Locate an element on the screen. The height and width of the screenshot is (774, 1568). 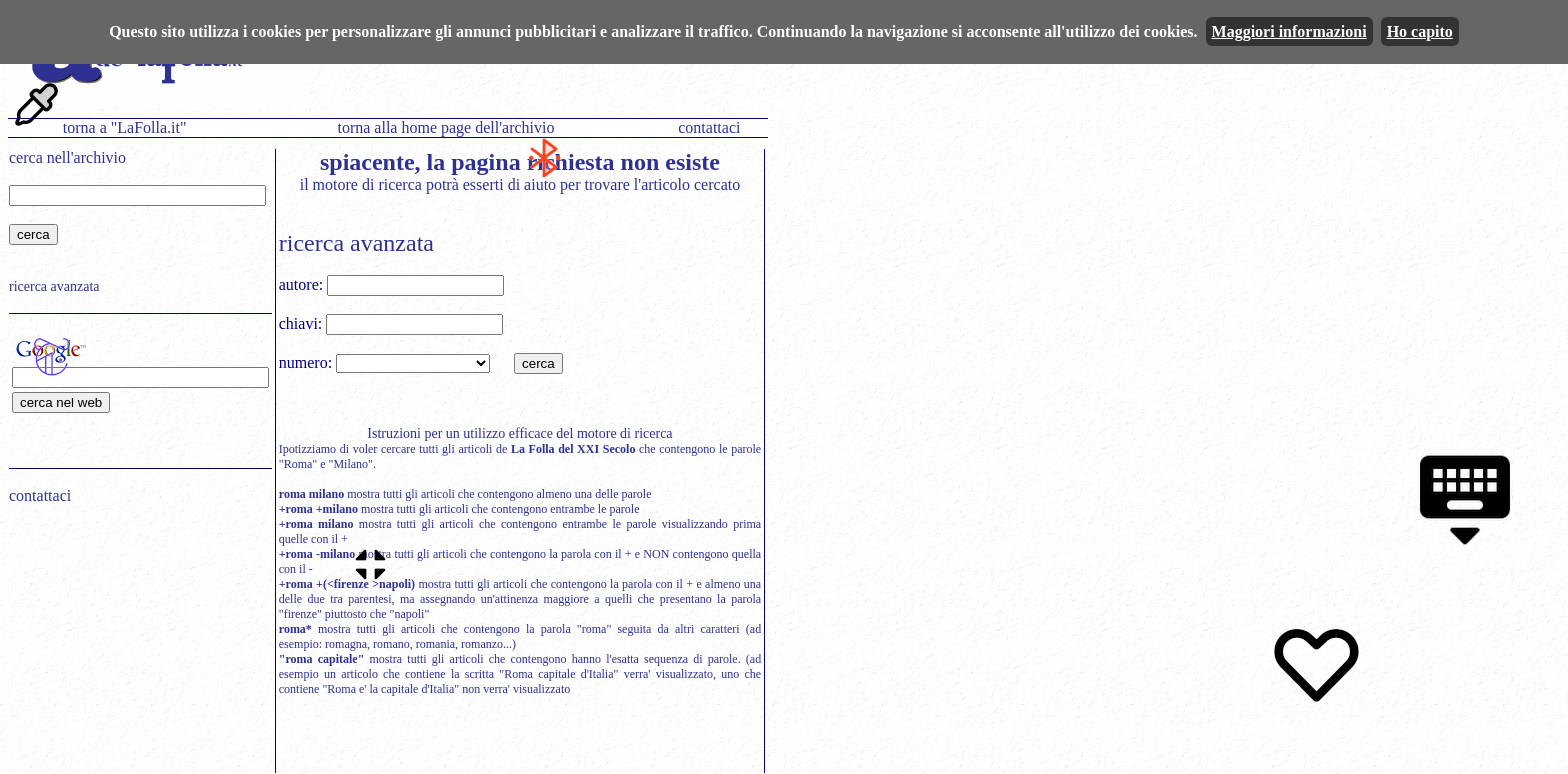
open the New York Times app is located at coordinates (52, 356).